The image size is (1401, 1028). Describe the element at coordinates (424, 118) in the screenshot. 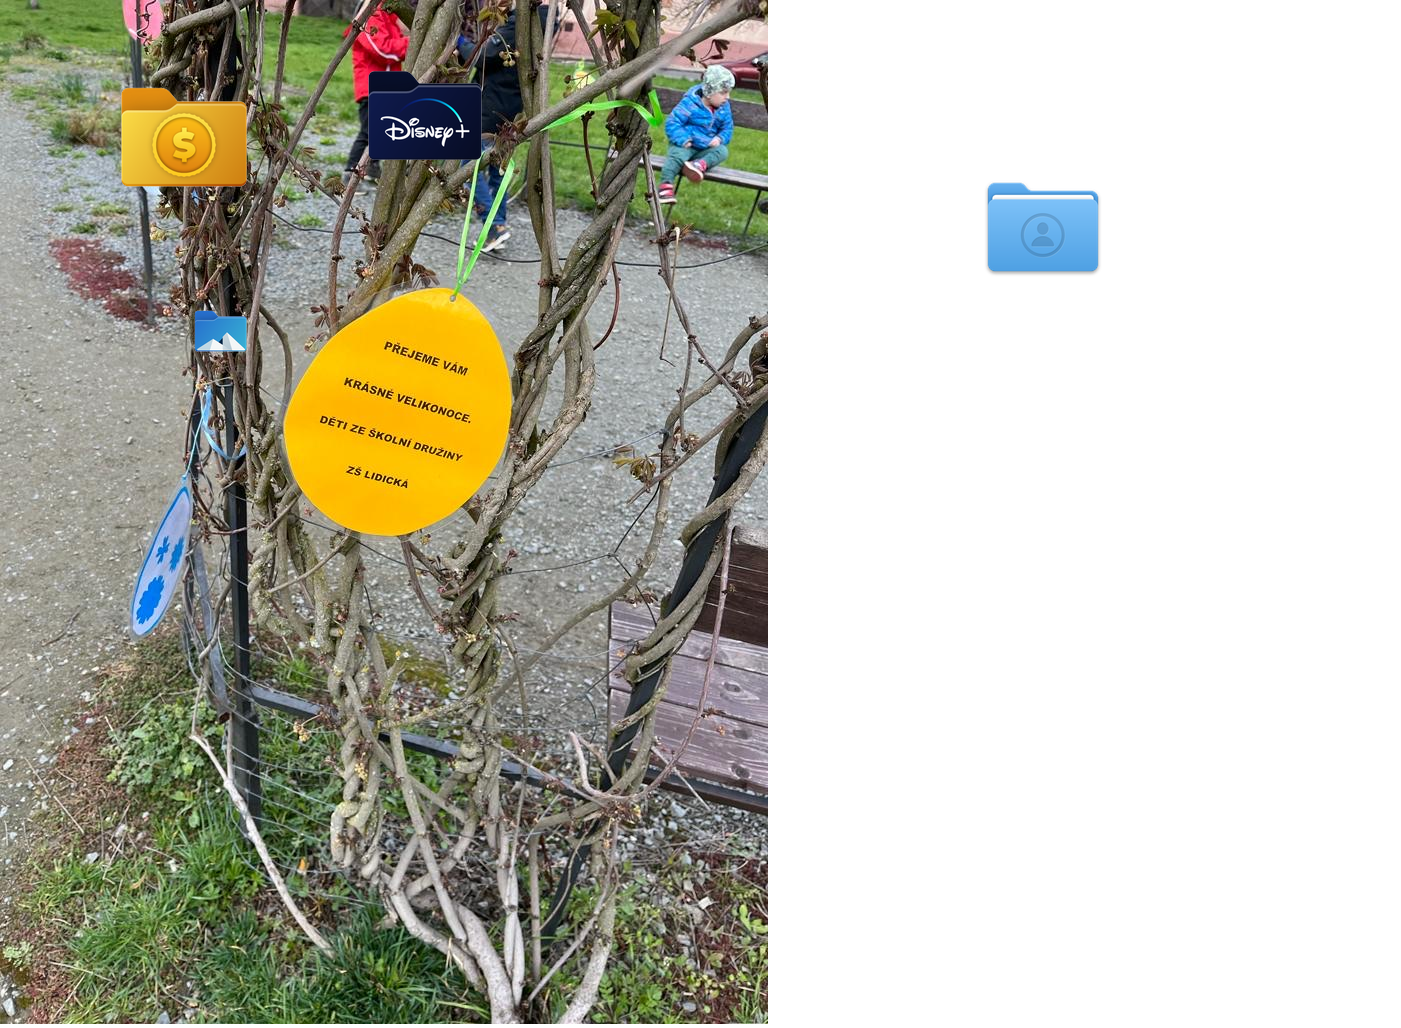

I see `open disney+ media folder` at that location.